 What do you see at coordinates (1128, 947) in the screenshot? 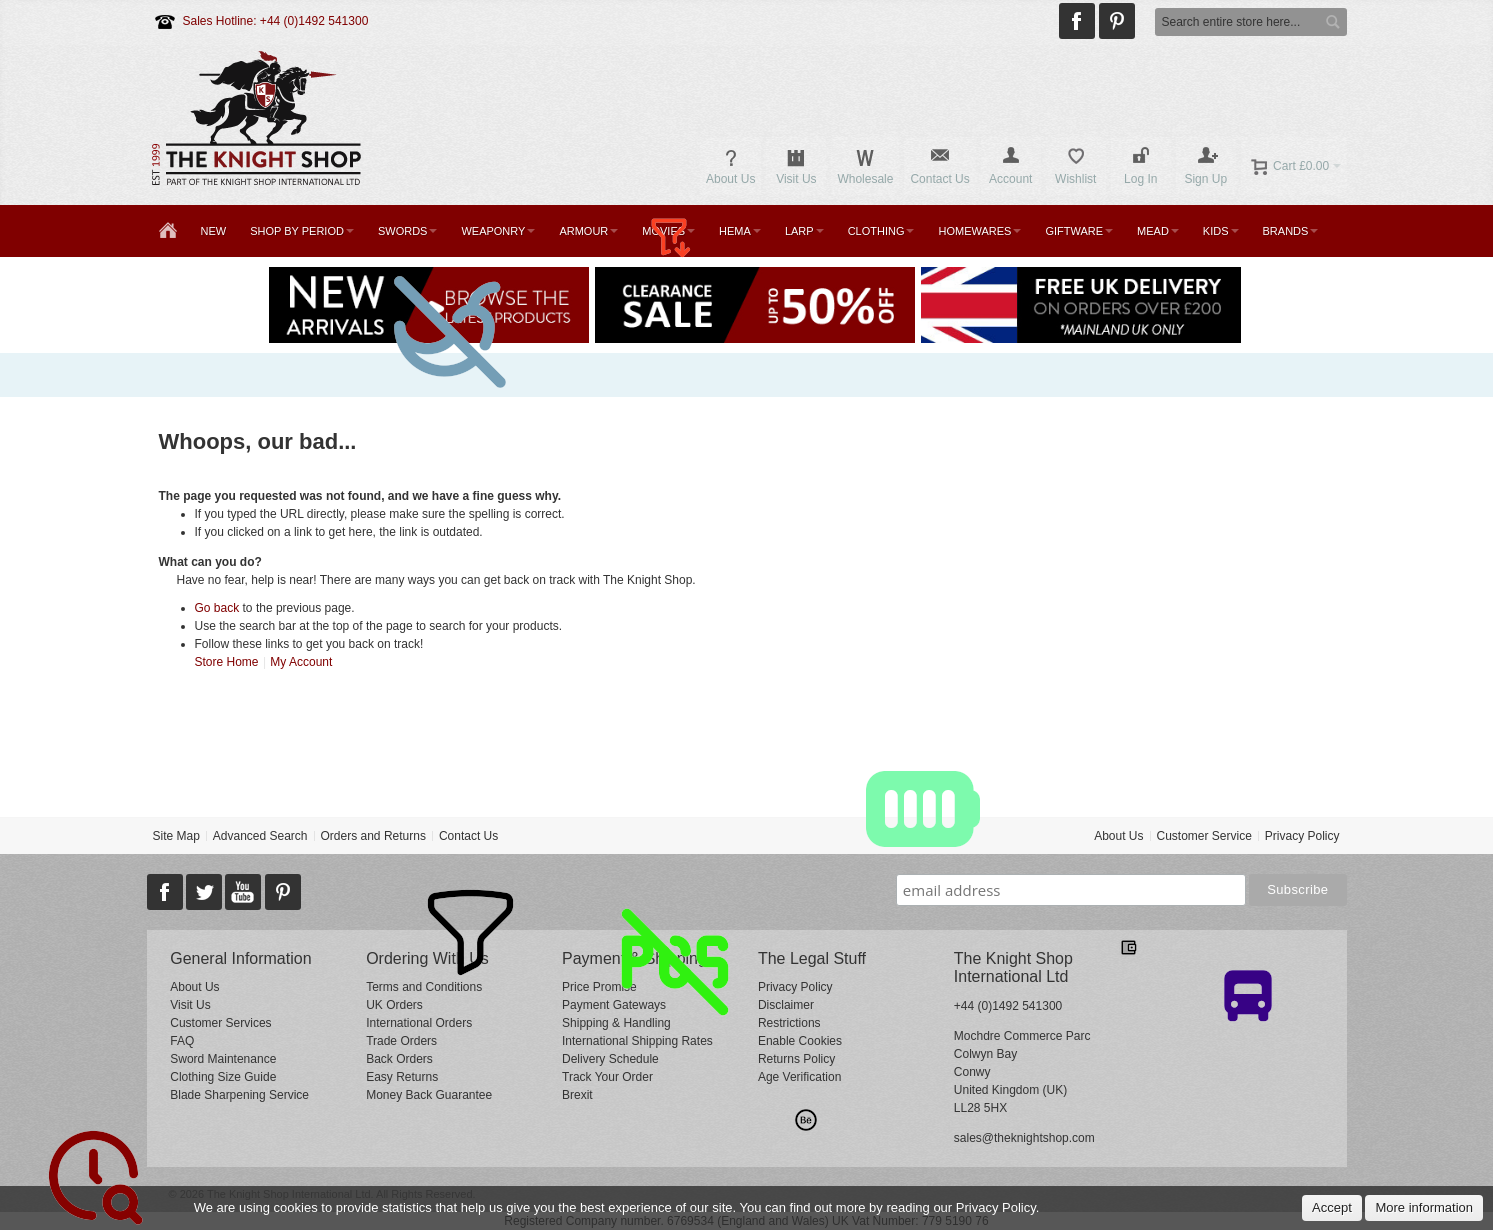
I see `access your digital wallet` at bounding box center [1128, 947].